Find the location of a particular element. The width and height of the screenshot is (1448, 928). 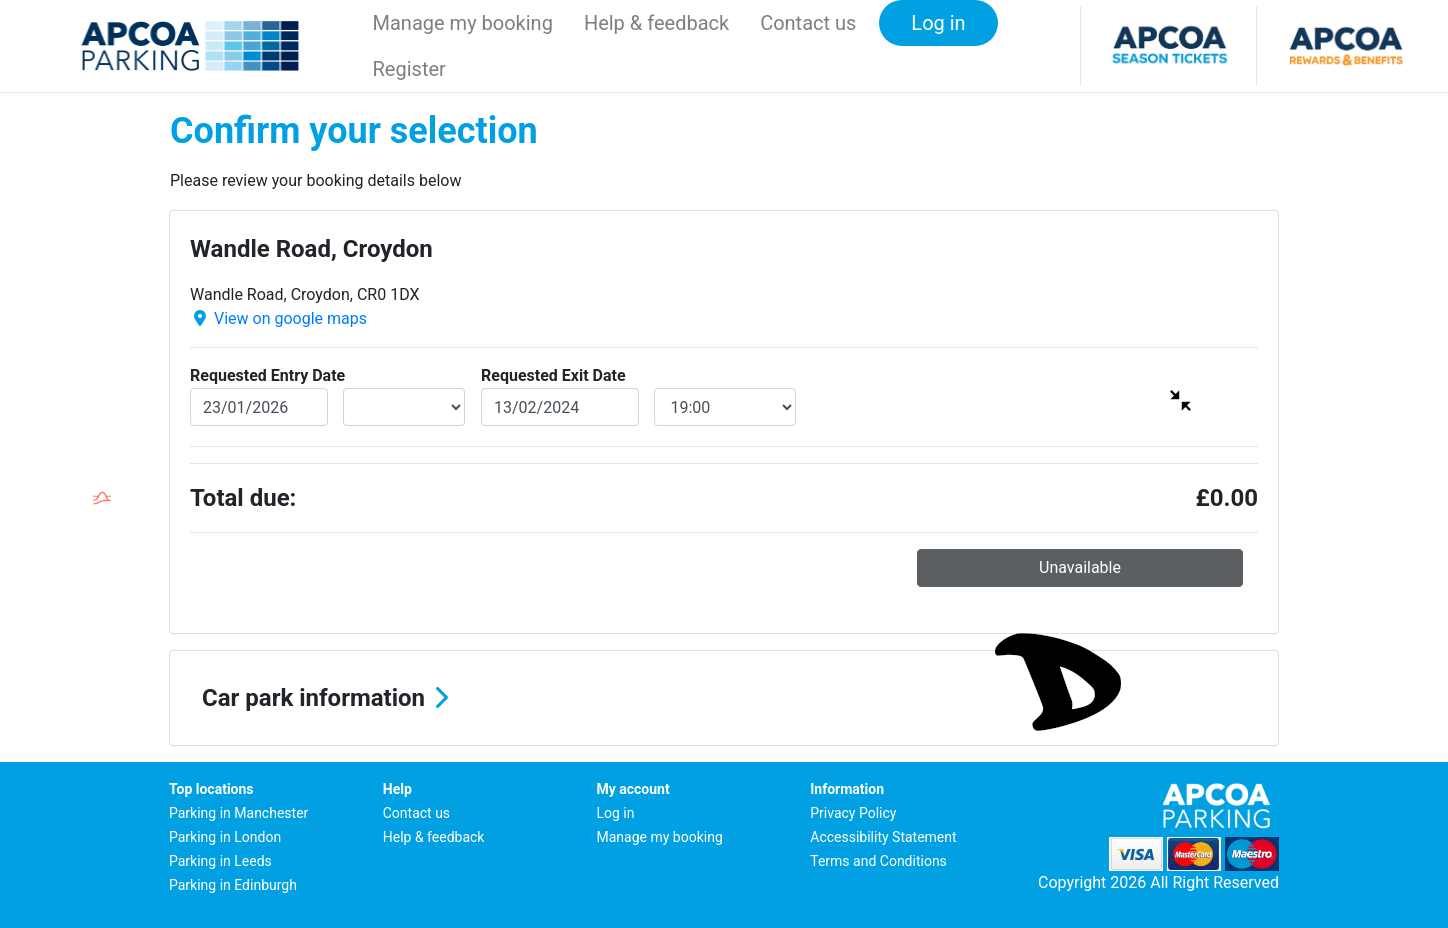

open disroot platform services is located at coordinates (1058, 682).